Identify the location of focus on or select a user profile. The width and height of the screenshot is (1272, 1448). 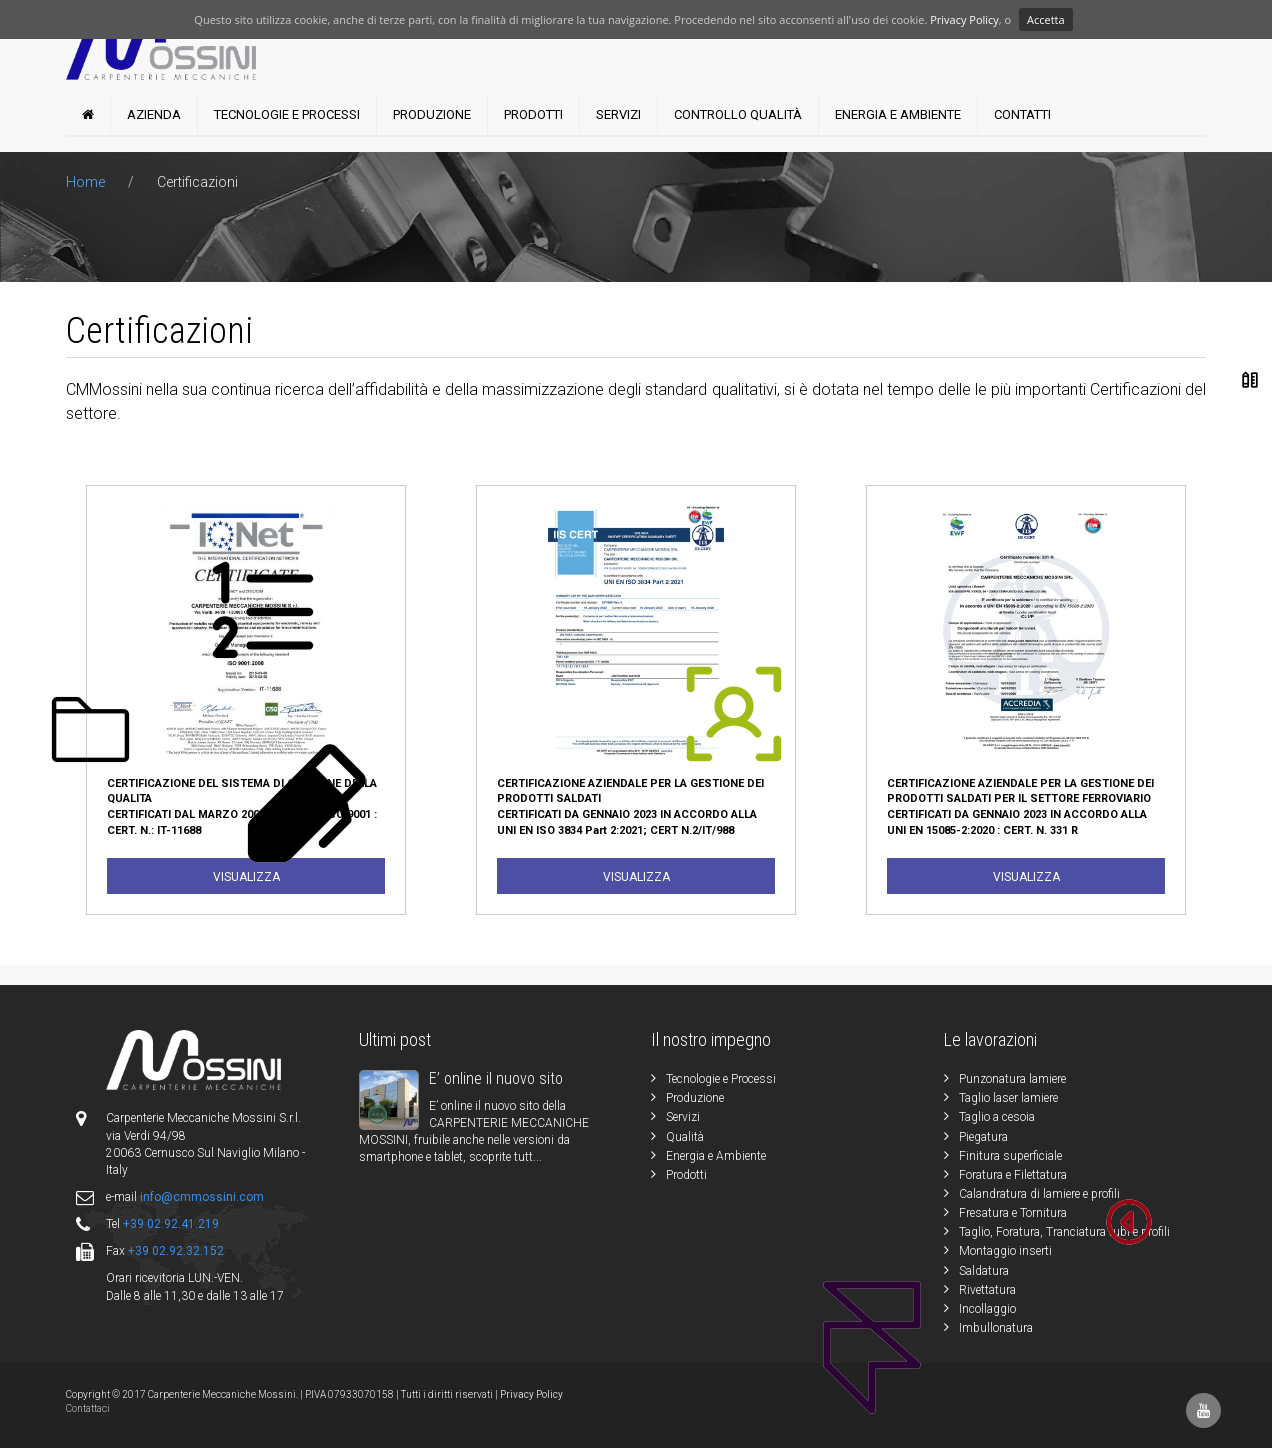
(734, 714).